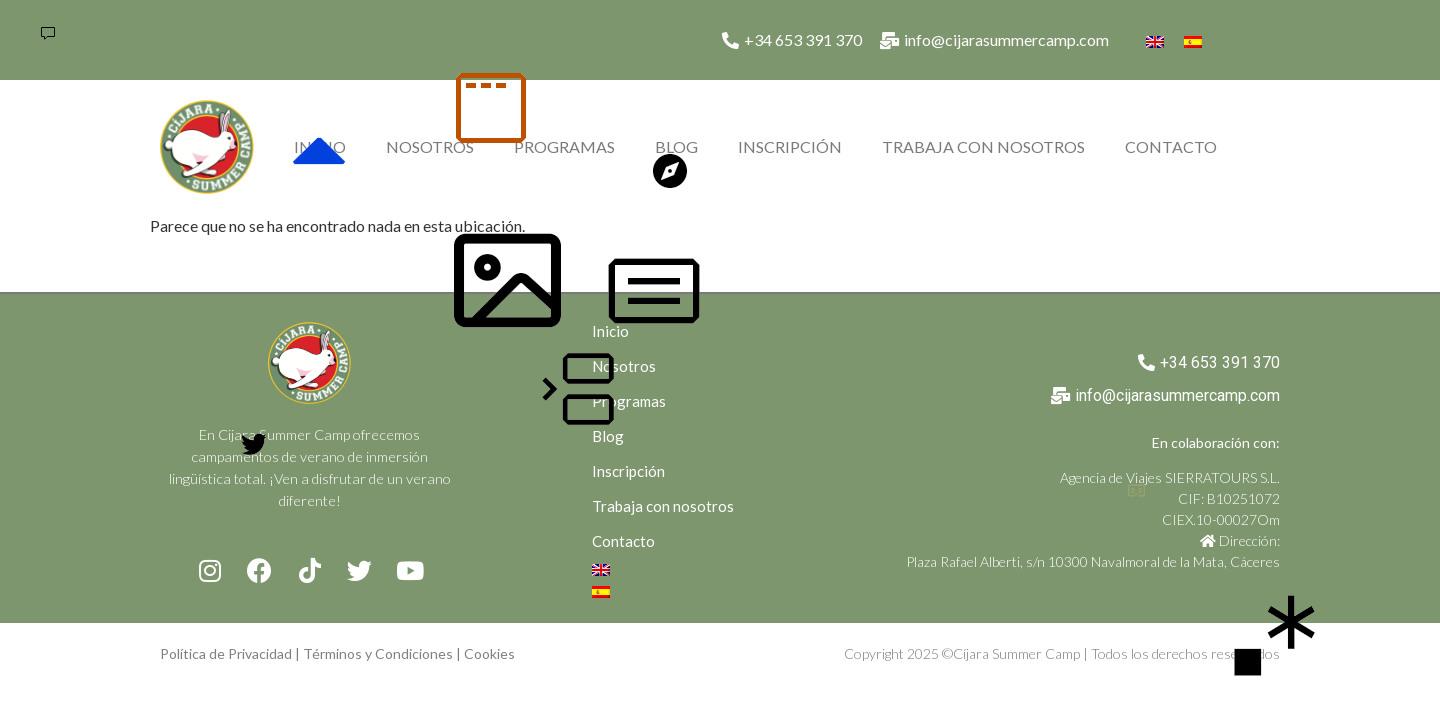 The image size is (1440, 720). What do you see at coordinates (507, 280) in the screenshot?
I see `view or open an image file` at bounding box center [507, 280].